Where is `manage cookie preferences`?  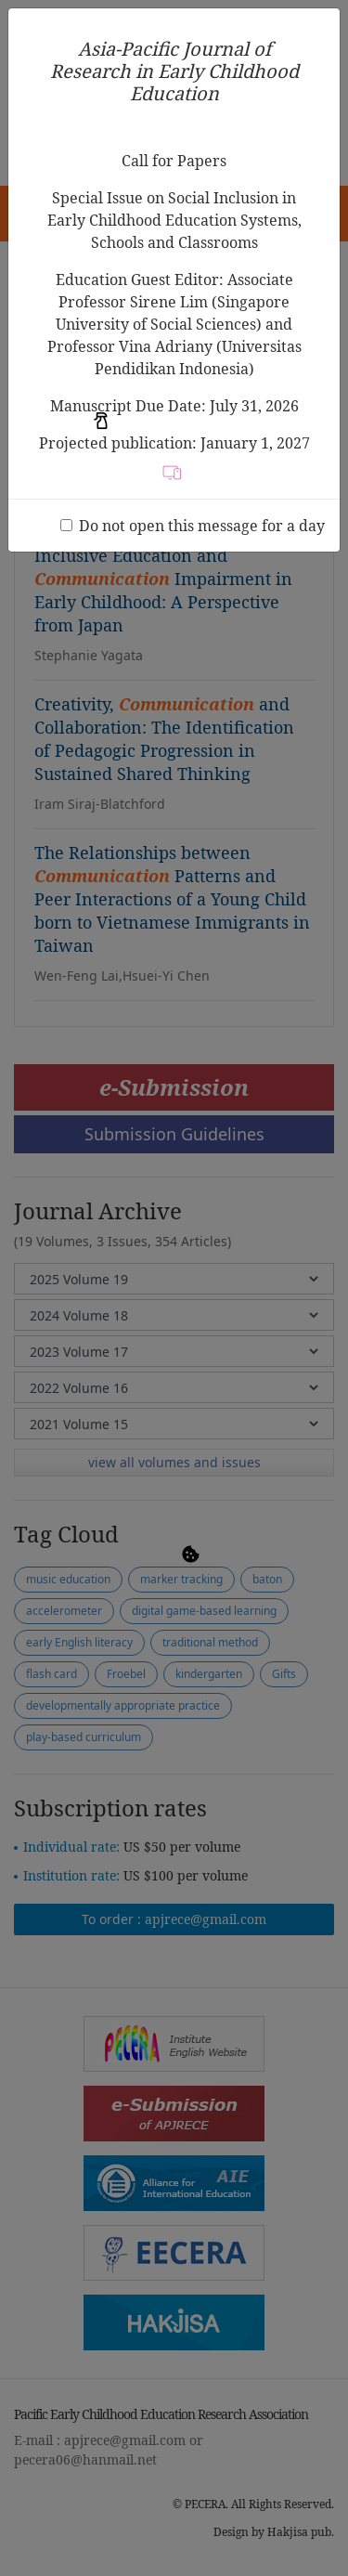
manage cookie preferences is located at coordinates (190, 1554).